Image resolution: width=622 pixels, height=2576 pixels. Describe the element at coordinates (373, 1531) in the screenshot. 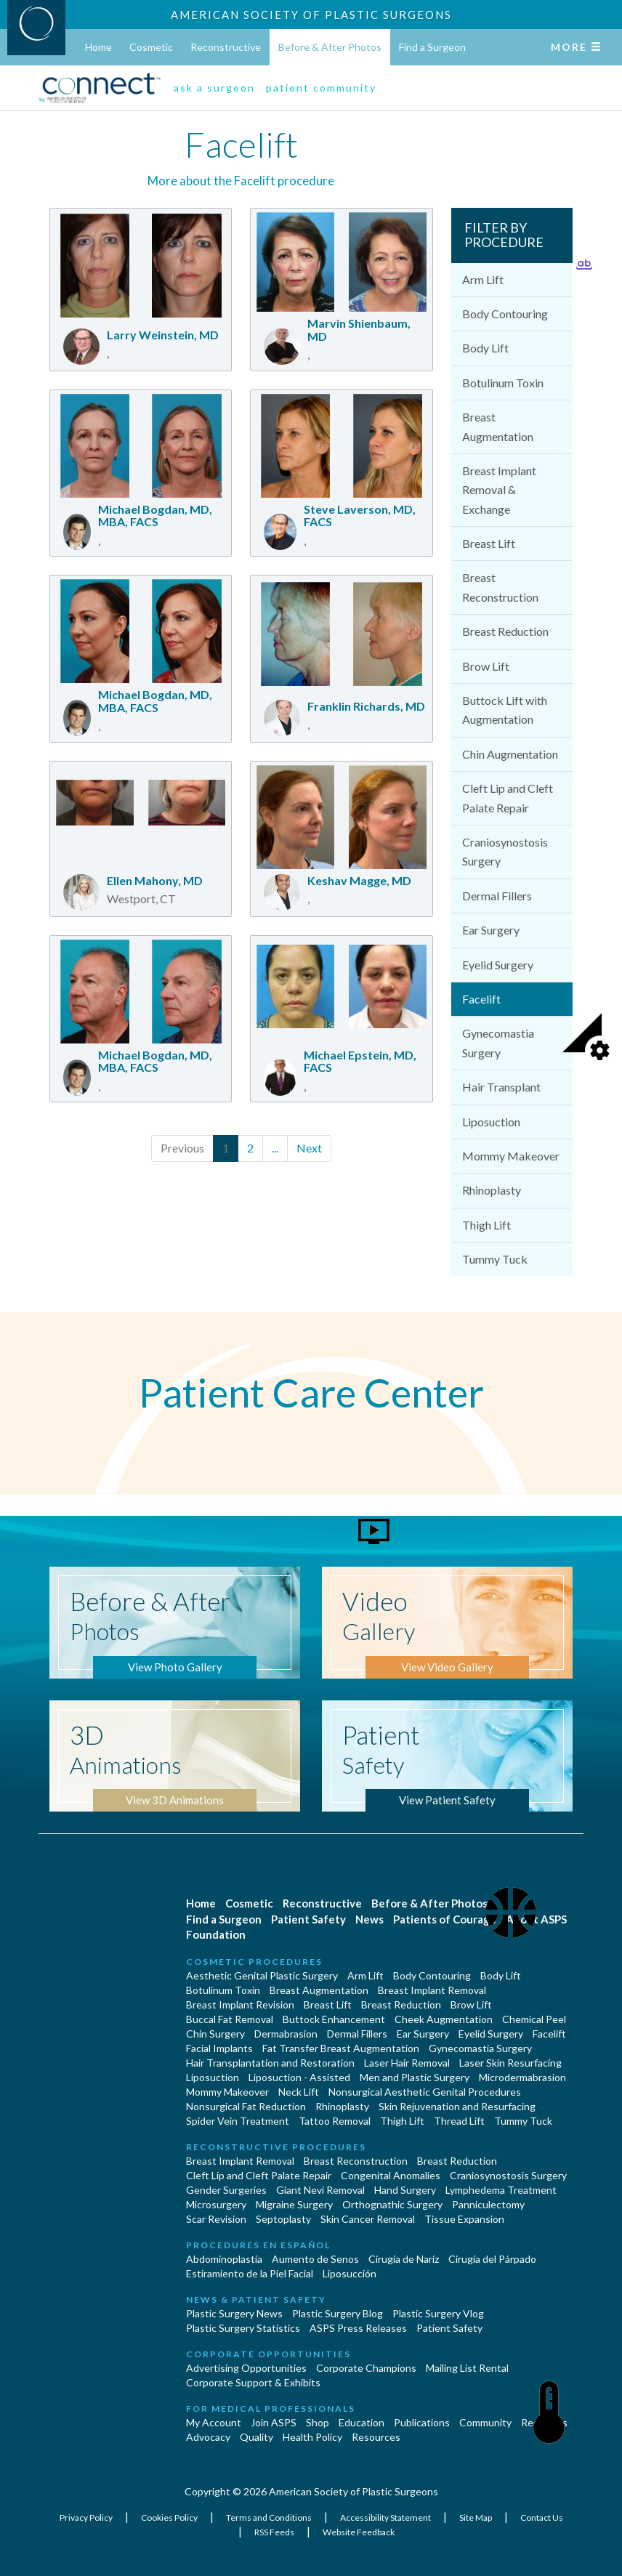

I see `play on-demand video content` at that location.